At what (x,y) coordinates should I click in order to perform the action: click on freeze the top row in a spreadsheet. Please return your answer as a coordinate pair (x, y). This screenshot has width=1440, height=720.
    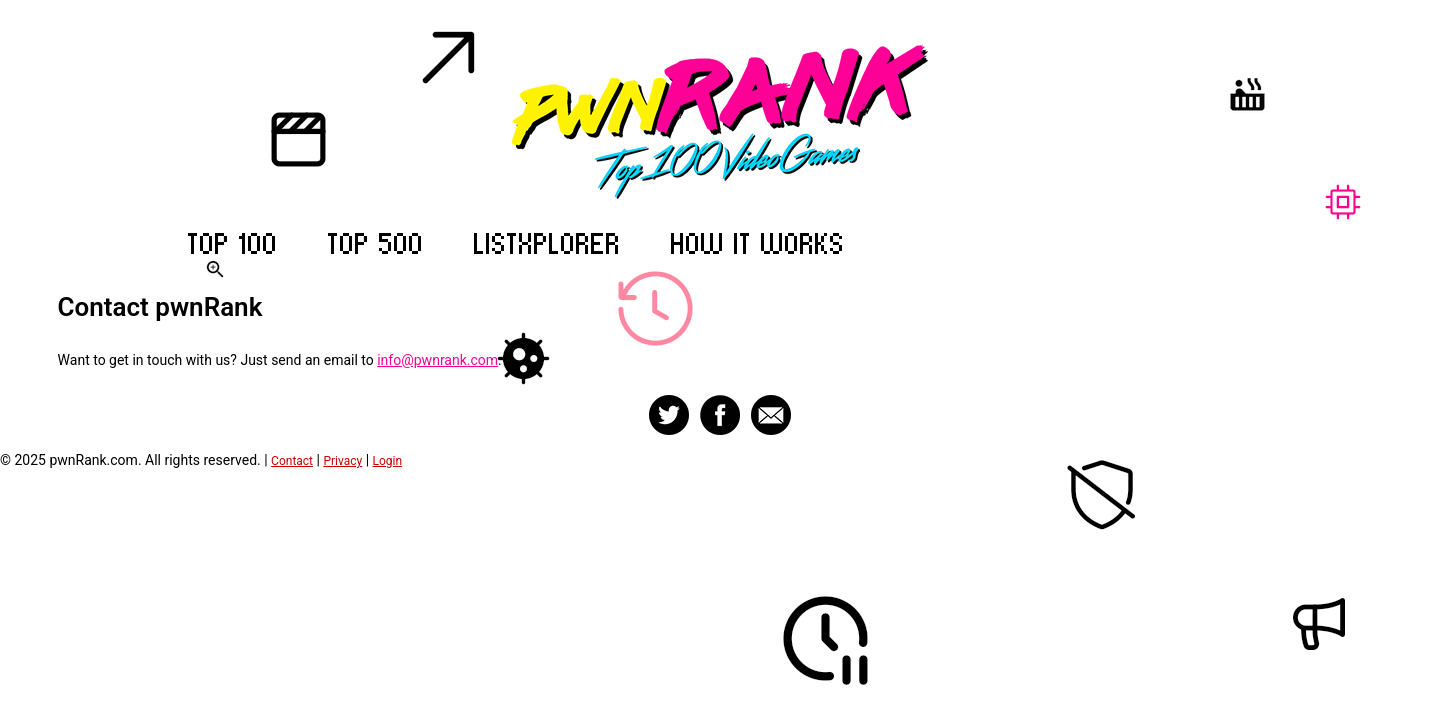
    Looking at the image, I should click on (298, 139).